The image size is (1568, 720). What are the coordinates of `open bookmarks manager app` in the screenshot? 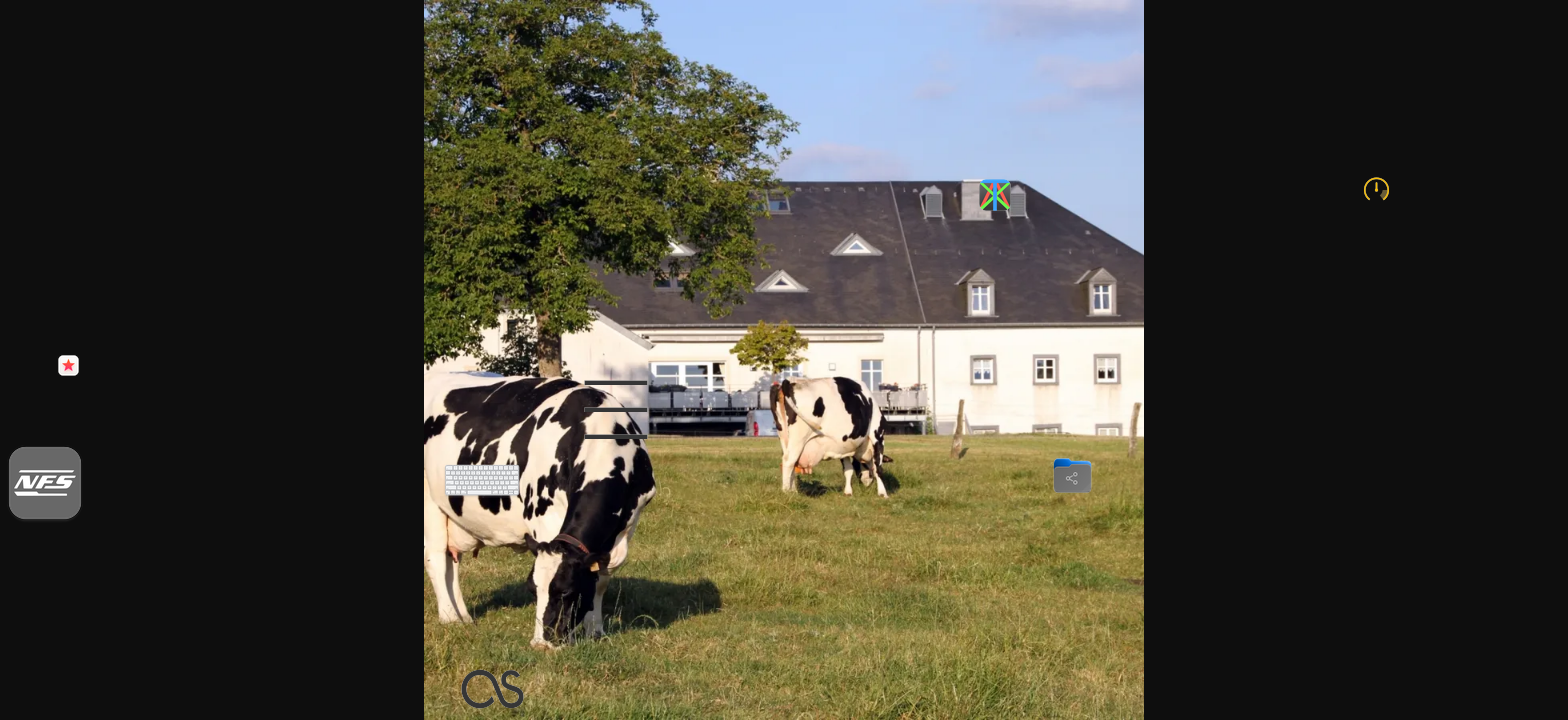 It's located at (68, 365).